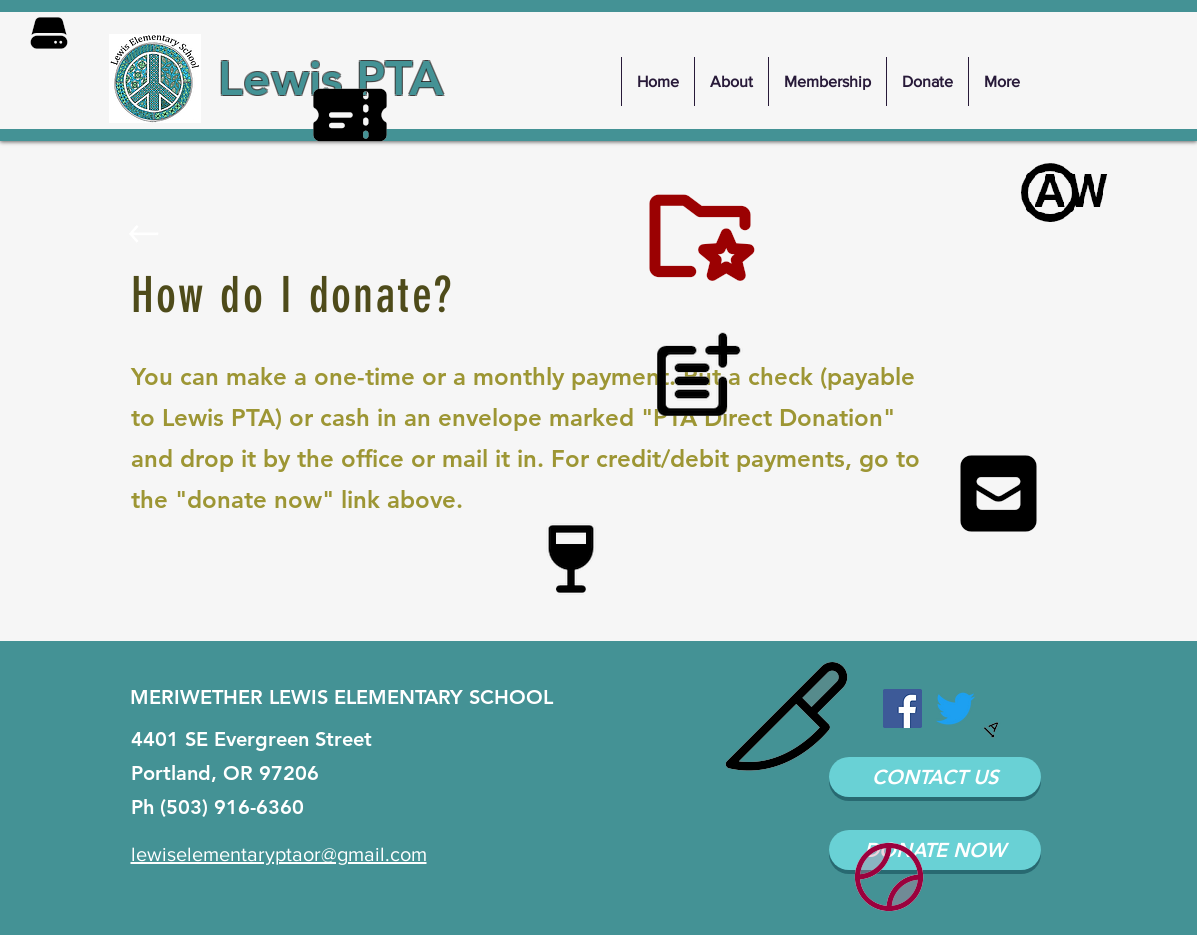  Describe the element at coordinates (1064, 192) in the screenshot. I see `enable automatic white balance` at that location.